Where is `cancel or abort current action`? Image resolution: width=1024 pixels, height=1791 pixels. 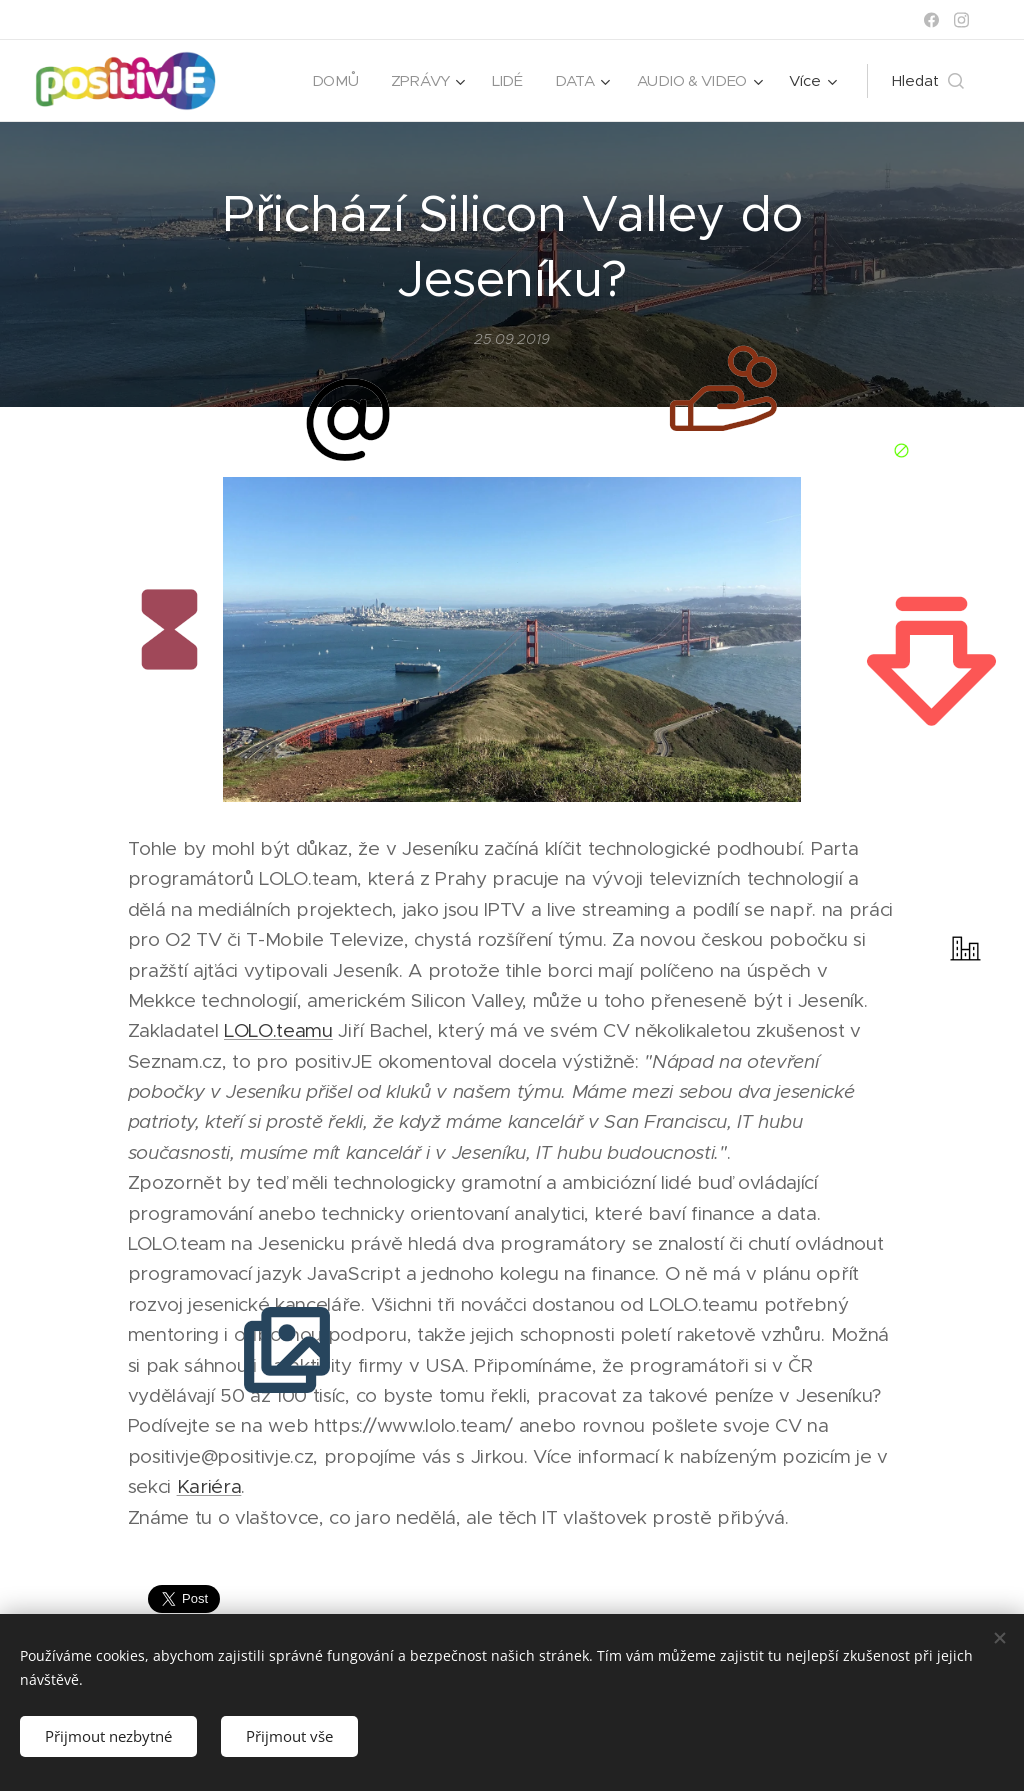
cancel or abort current action is located at coordinates (901, 450).